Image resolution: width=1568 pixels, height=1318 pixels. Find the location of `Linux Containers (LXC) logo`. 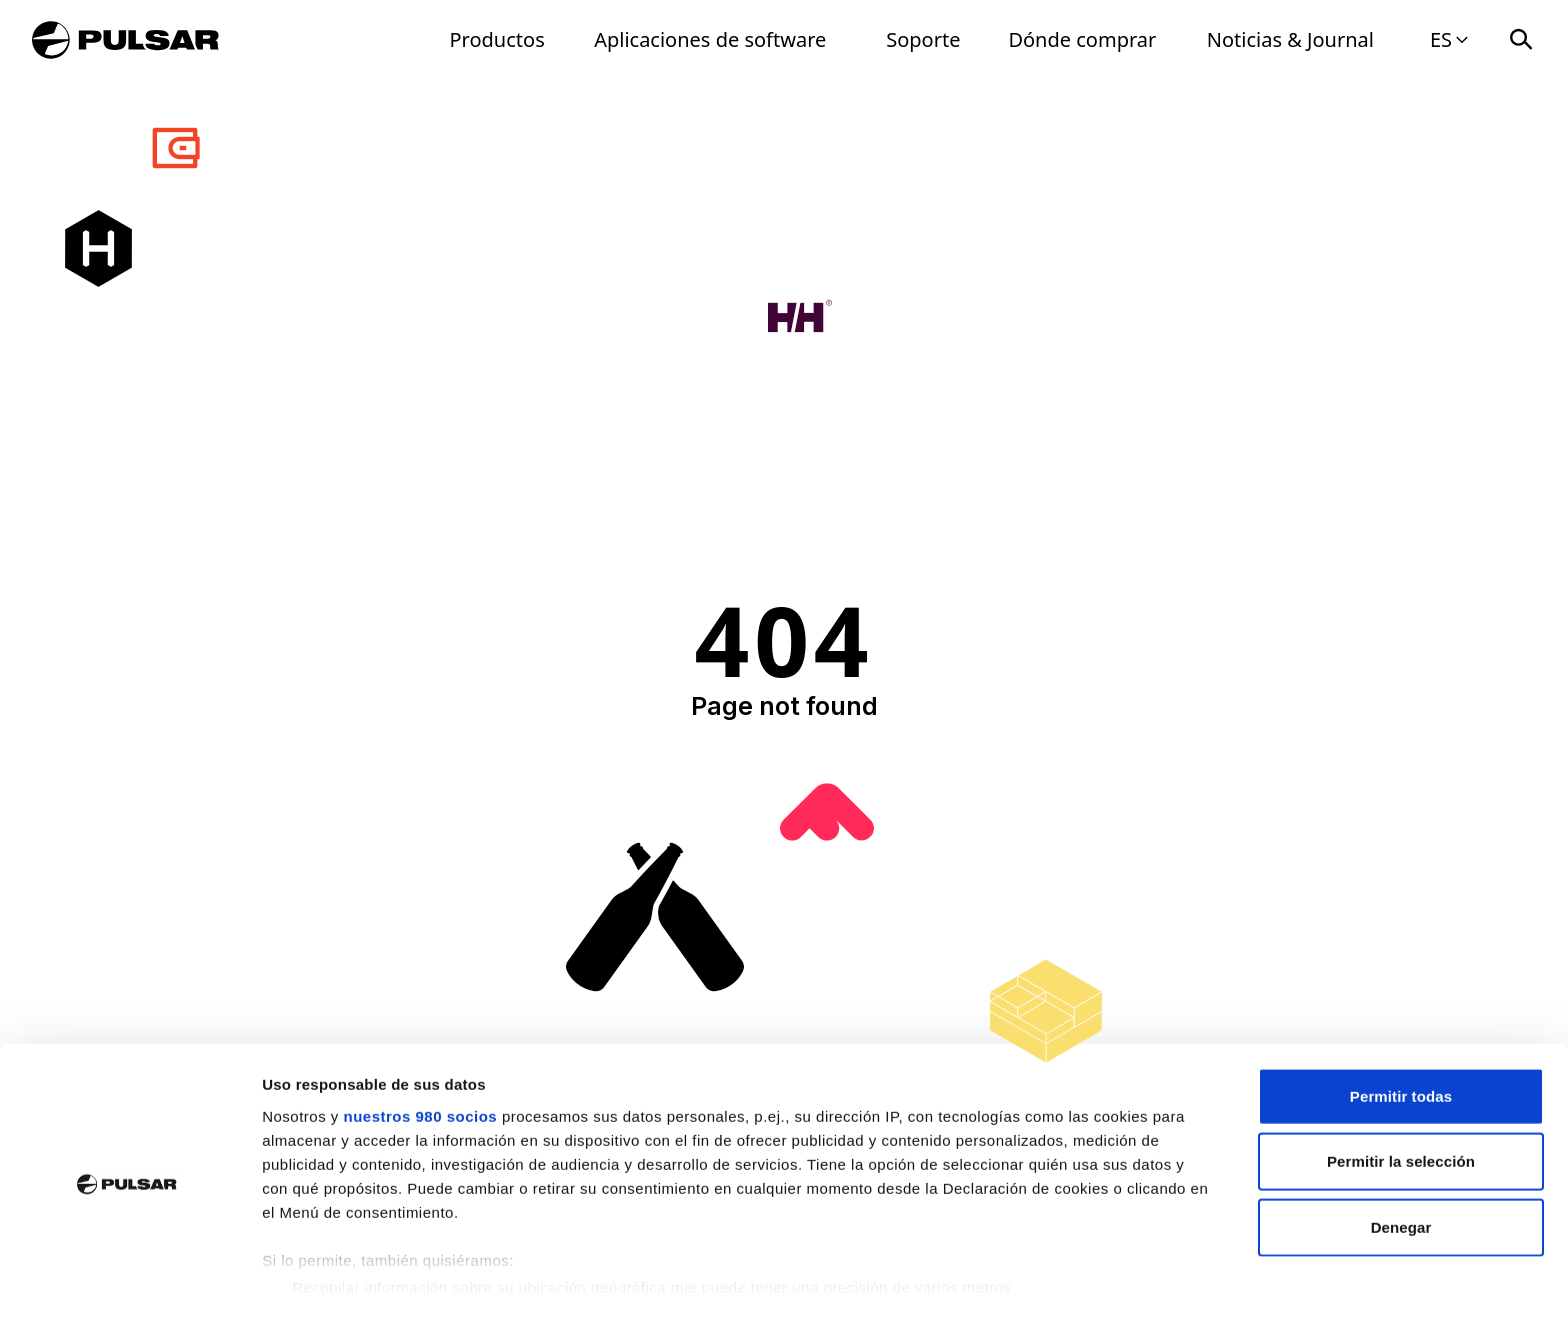

Linux Containers (LXC) logo is located at coordinates (1046, 1011).